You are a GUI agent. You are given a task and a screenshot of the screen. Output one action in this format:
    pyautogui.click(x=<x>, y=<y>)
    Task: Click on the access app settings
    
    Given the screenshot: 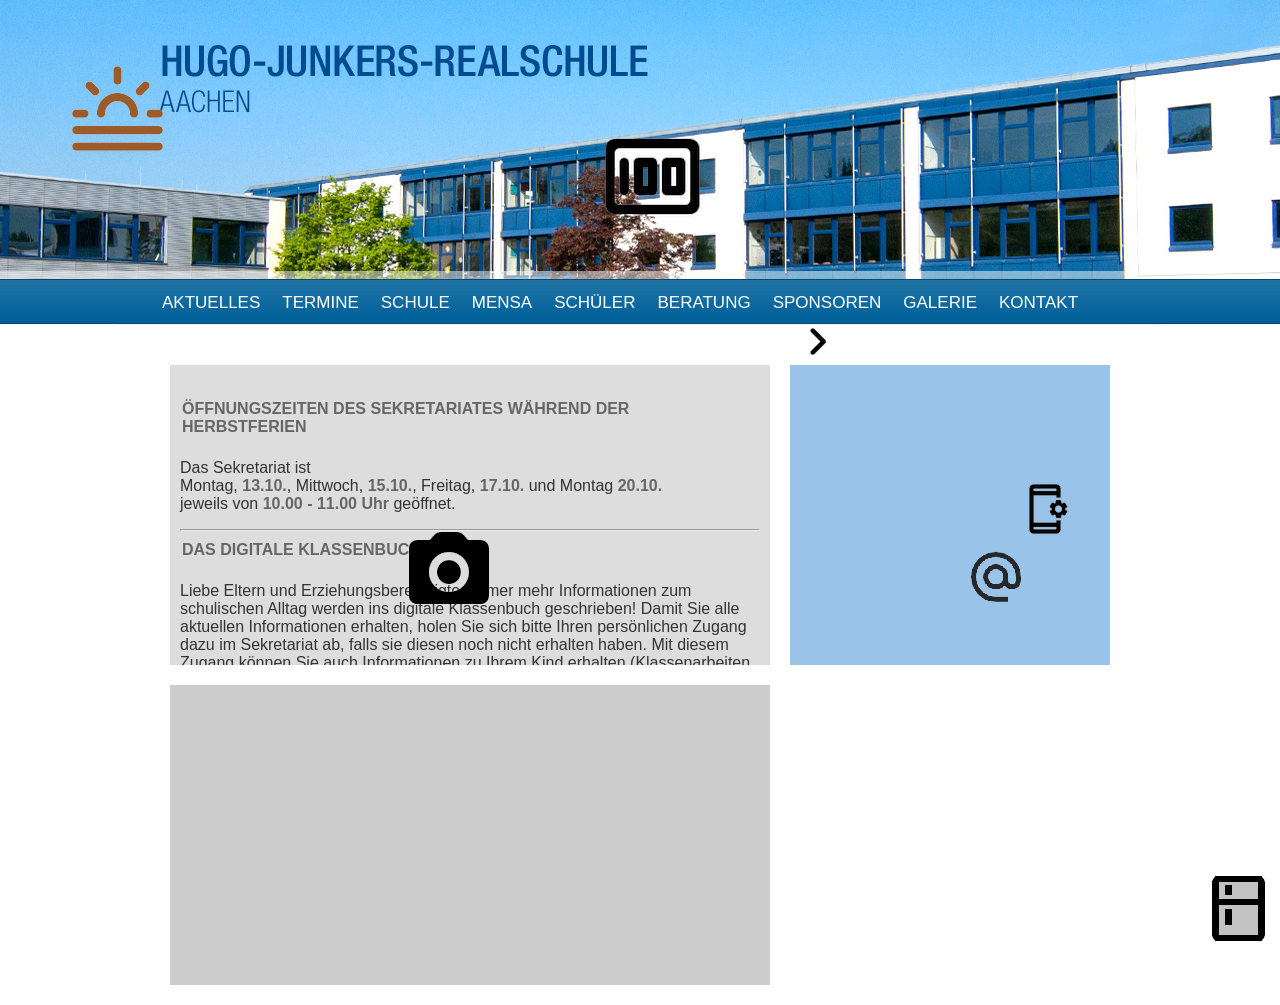 What is the action you would take?
    pyautogui.click(x=1045, y=509)
    